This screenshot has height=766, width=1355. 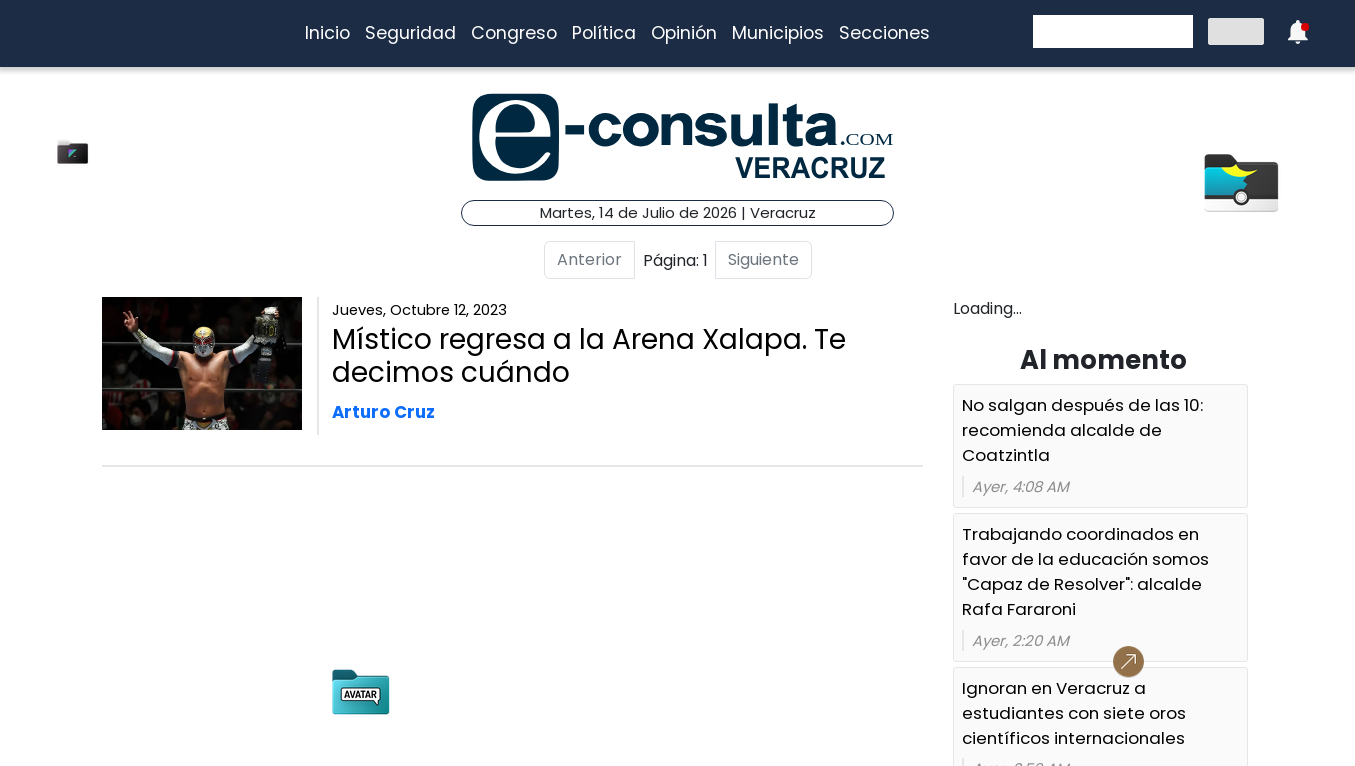 What do you see at coordinates (360, 693) in the screenshot?
I see `open vrchat avatar files folder` at bounding box center [360, 693].